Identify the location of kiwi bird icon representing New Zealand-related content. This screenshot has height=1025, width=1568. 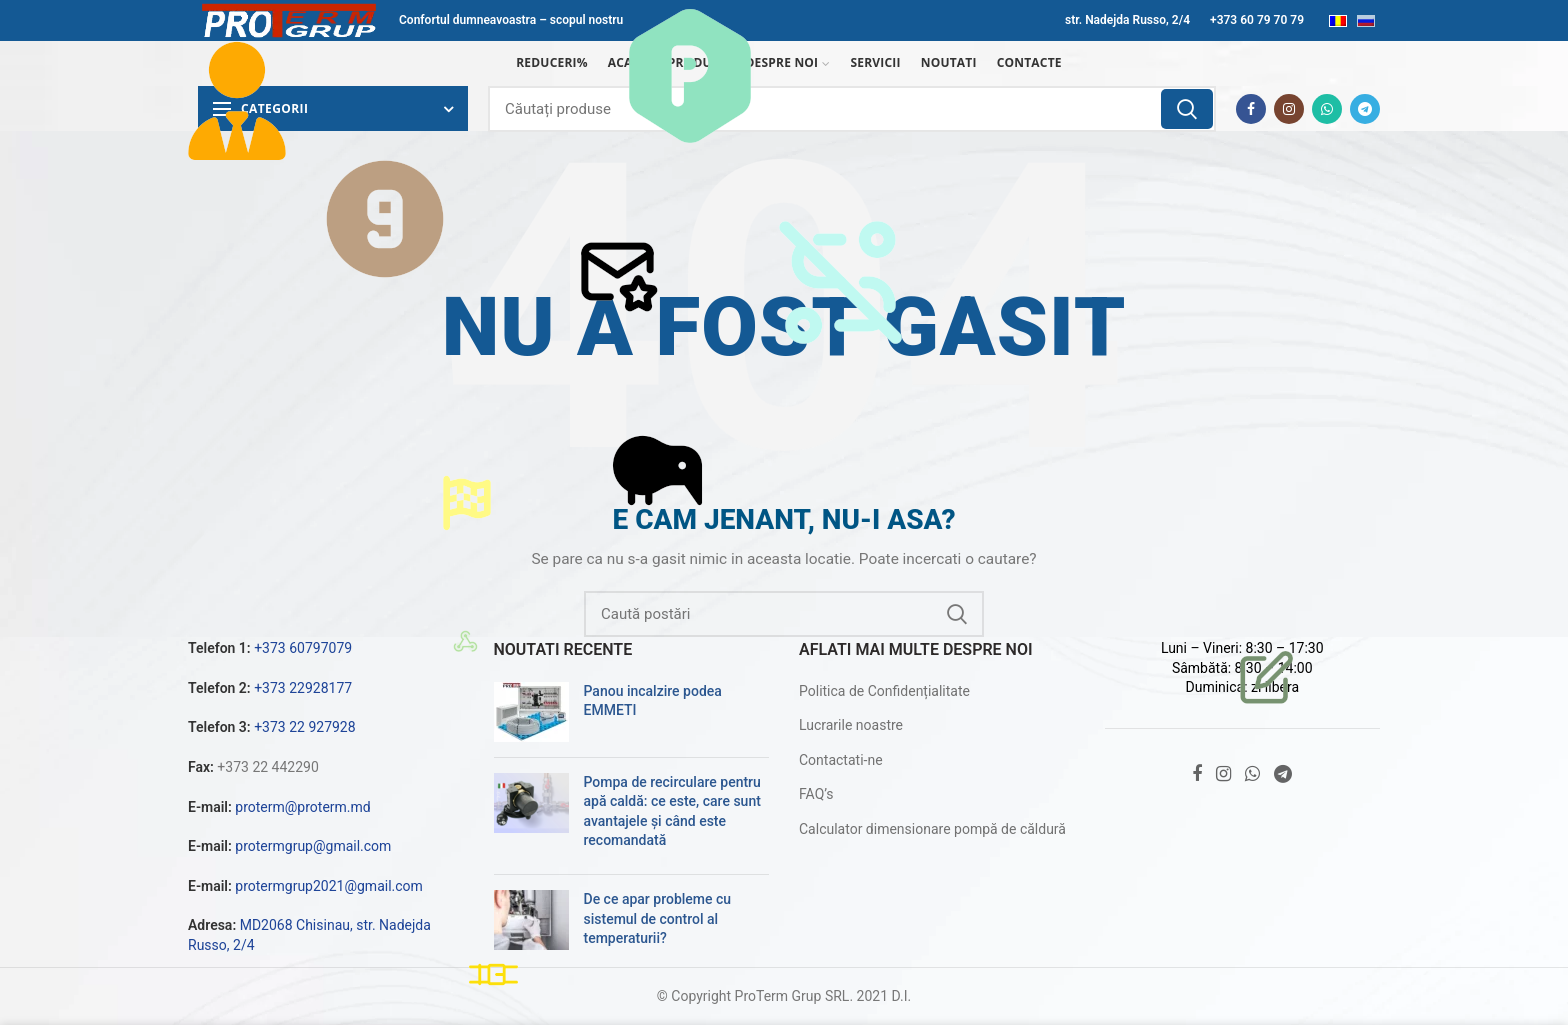
(657, 470).